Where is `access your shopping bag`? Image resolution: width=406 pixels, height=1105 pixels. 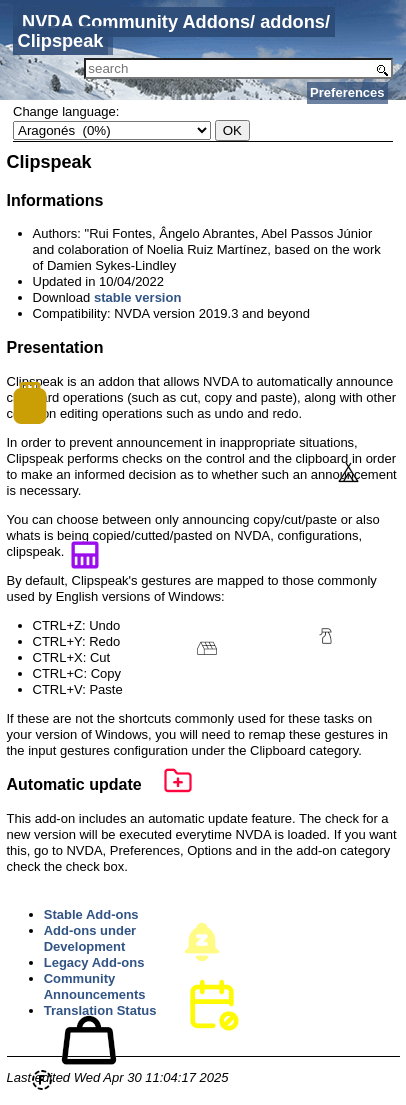 access your shopping bag is located at coordinates (89, 1043).